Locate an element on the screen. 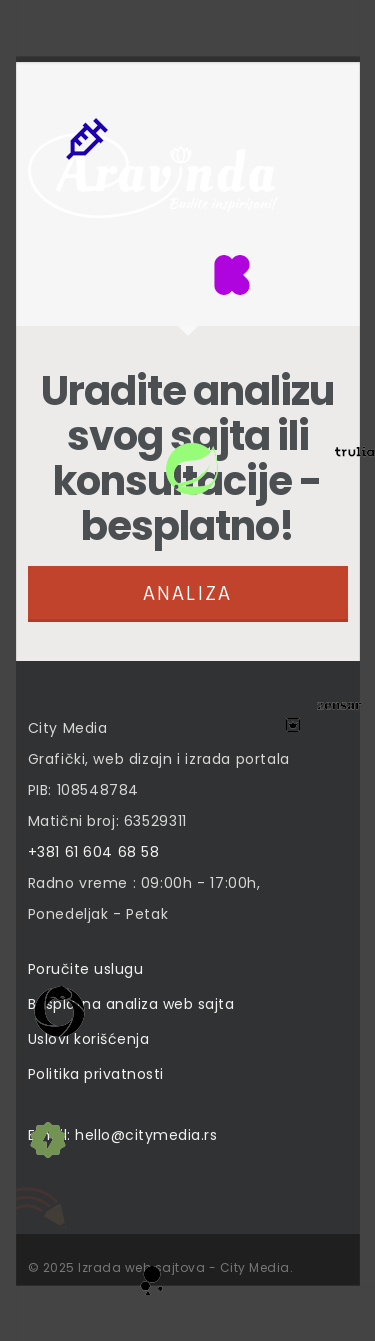  access vaccination or immunization records is located at coordinates (87, 138).